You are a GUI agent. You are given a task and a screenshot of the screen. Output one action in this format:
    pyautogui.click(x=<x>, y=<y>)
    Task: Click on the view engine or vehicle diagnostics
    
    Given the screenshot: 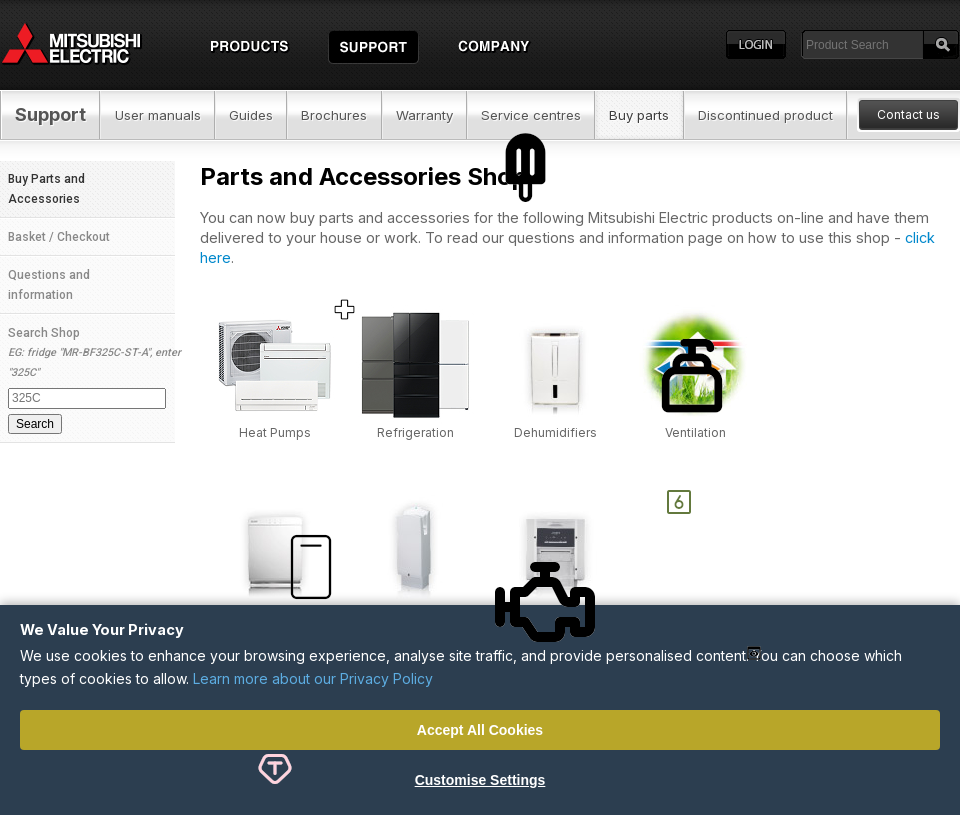 What is the action you would take?
    pyautogui.click(x=545, y=602)
    